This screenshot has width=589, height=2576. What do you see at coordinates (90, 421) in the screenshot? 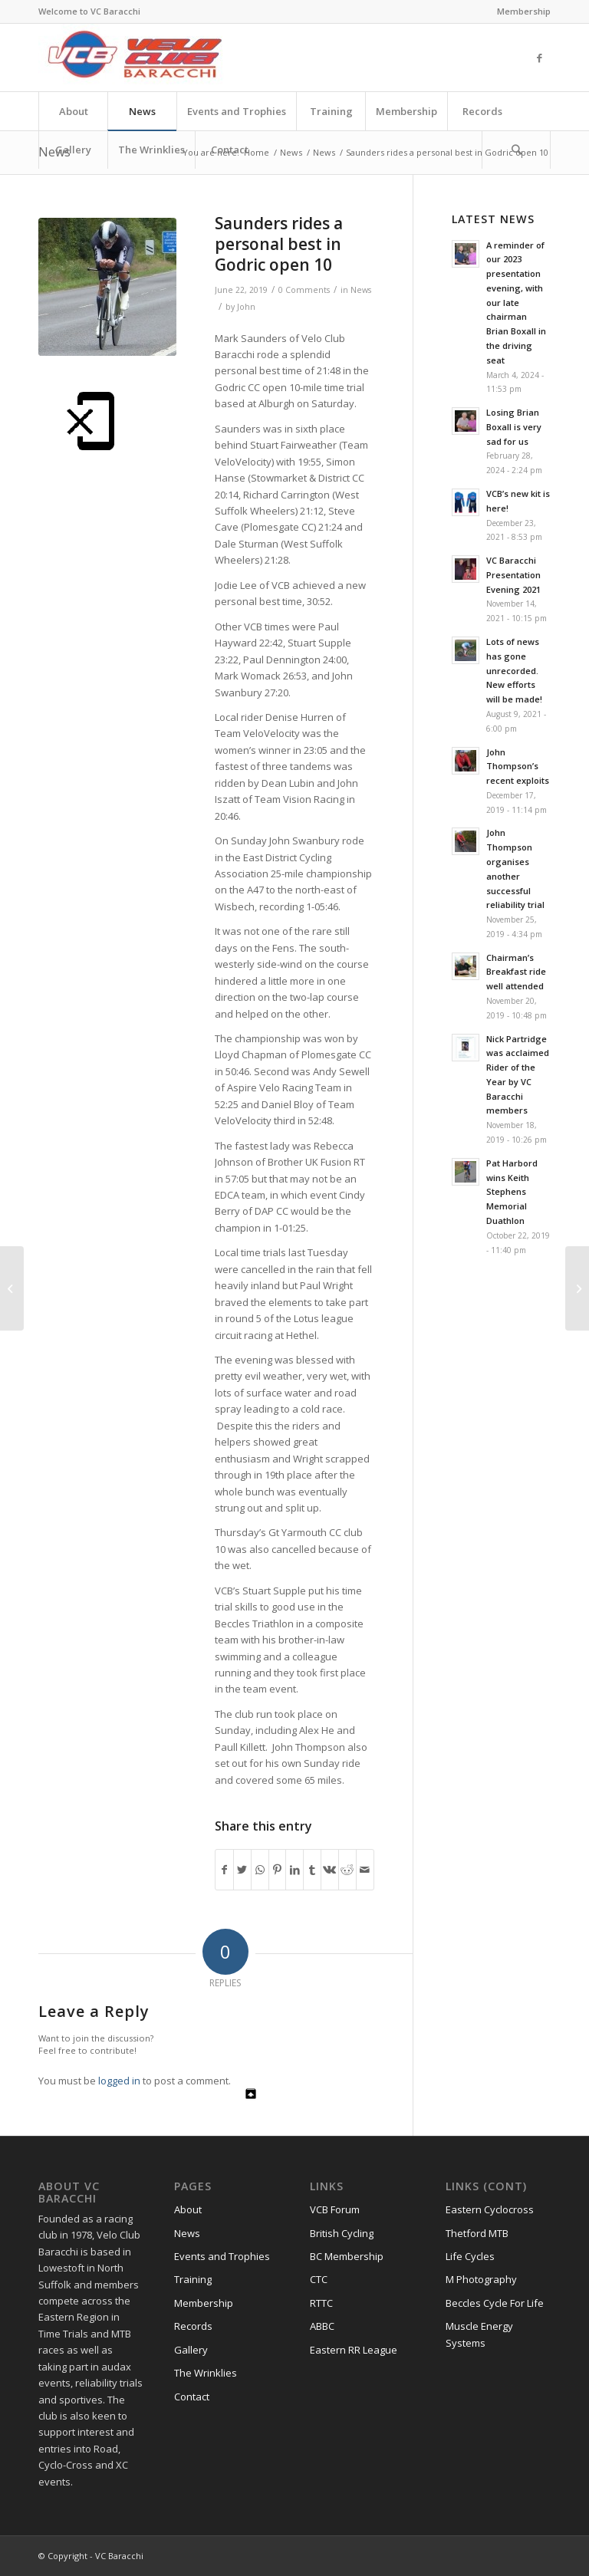
I see `disconnect or unlink a mobile device` at bounding box center [90, 421].